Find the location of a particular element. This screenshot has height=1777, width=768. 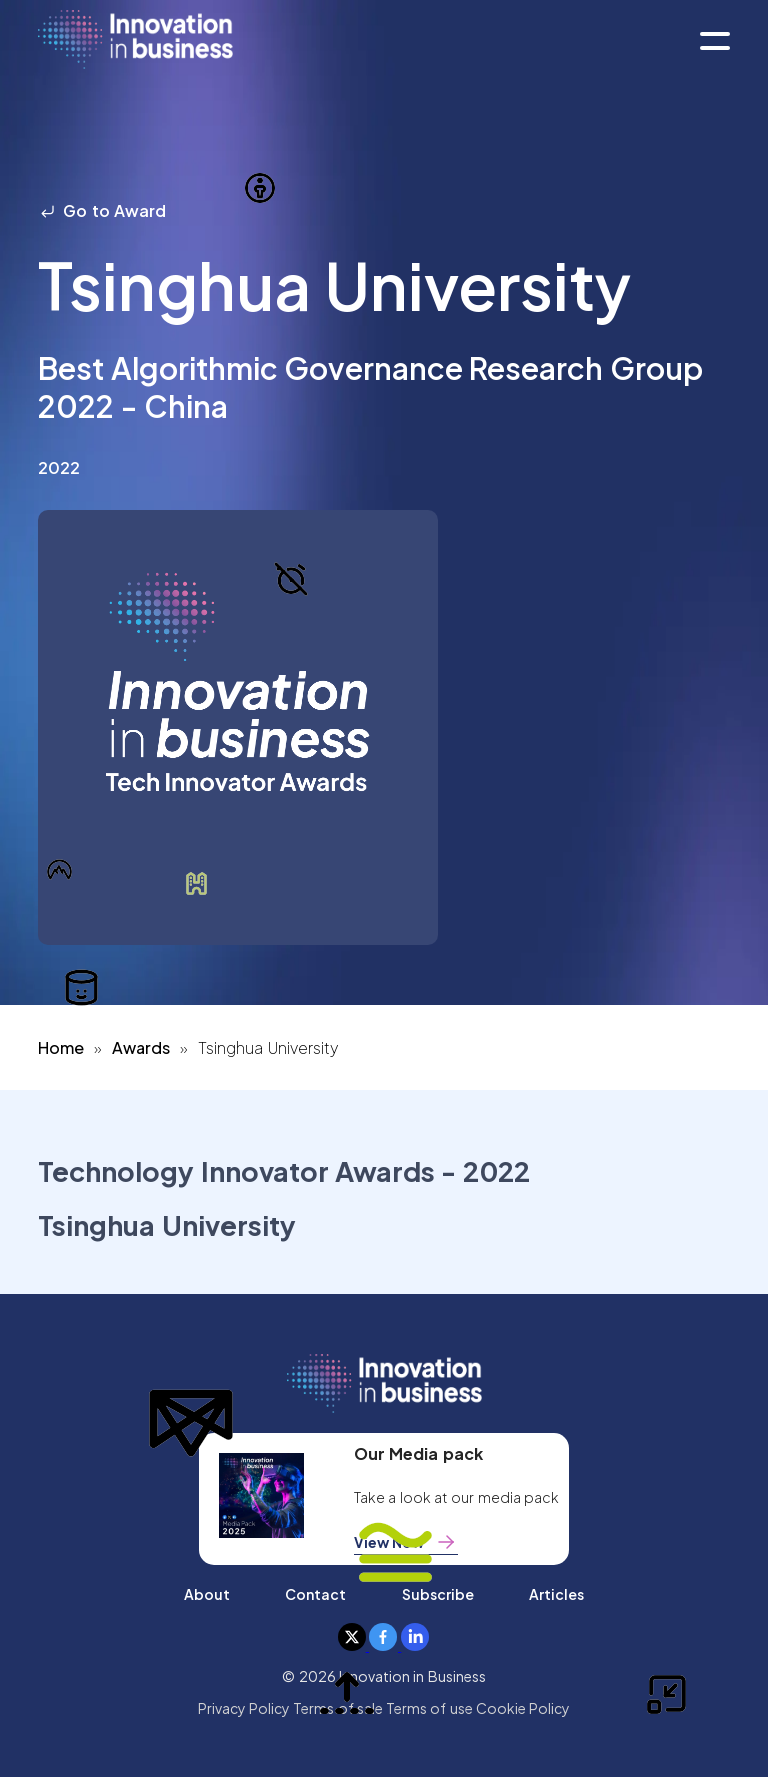

indicates a healthy or happy database status is located at coordinates (81, 987).